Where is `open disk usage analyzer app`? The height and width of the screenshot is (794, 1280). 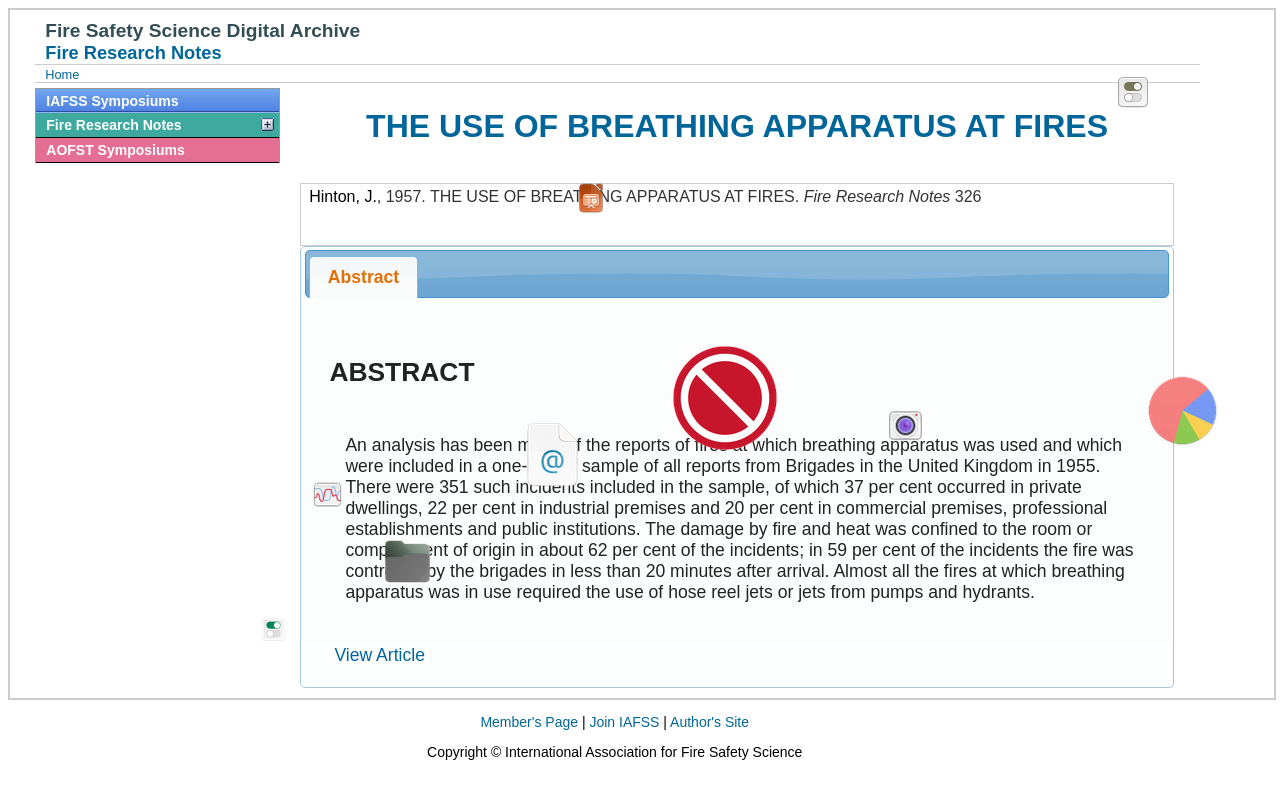 open disk usage analyzer app is located at coordinates (1182, 410).